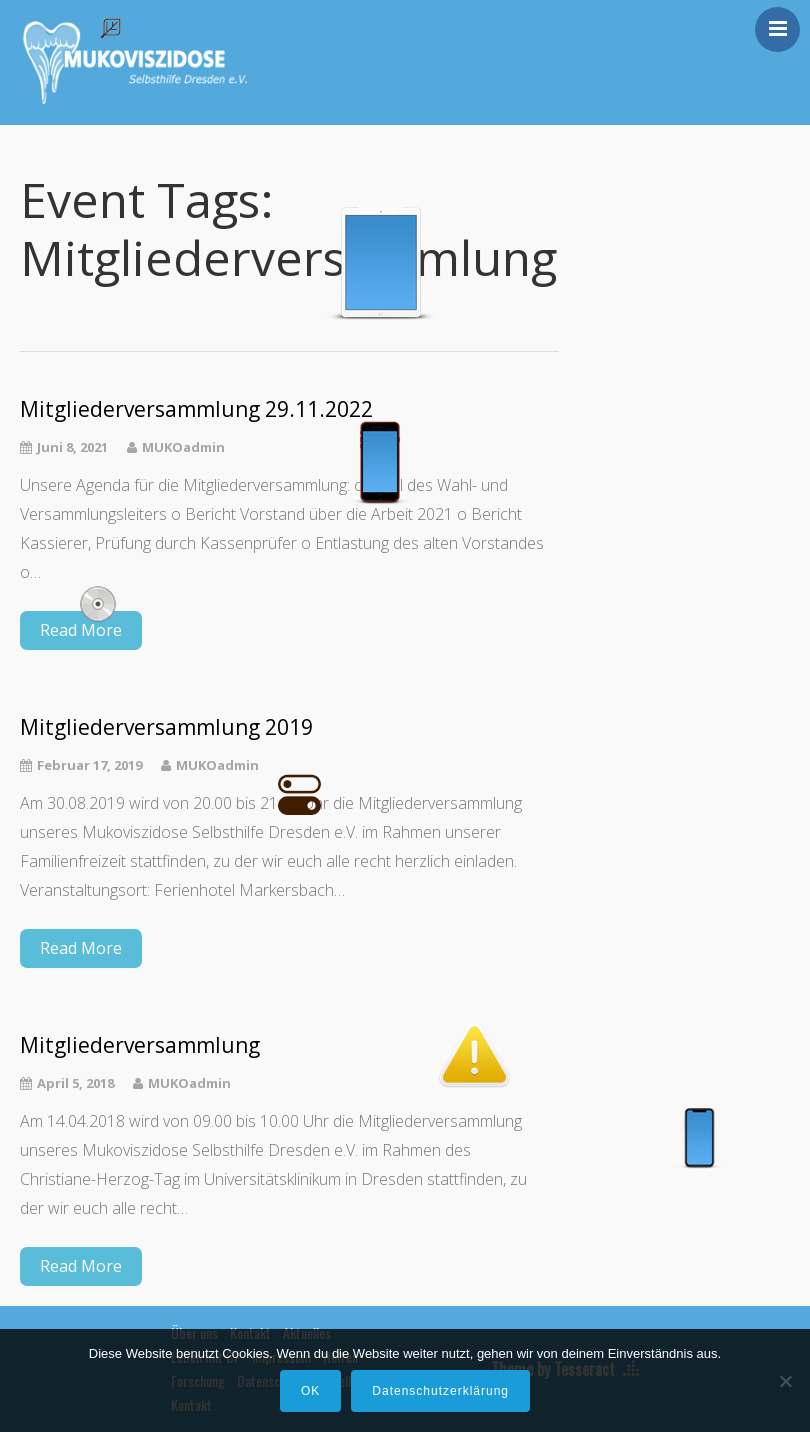 The image size is (810, 1432). What do you see at coordinates (380, 463) in the screenshot?
I see `iPhone 8 Plus device icon in red/product red color` at bounding box center [380, 463].